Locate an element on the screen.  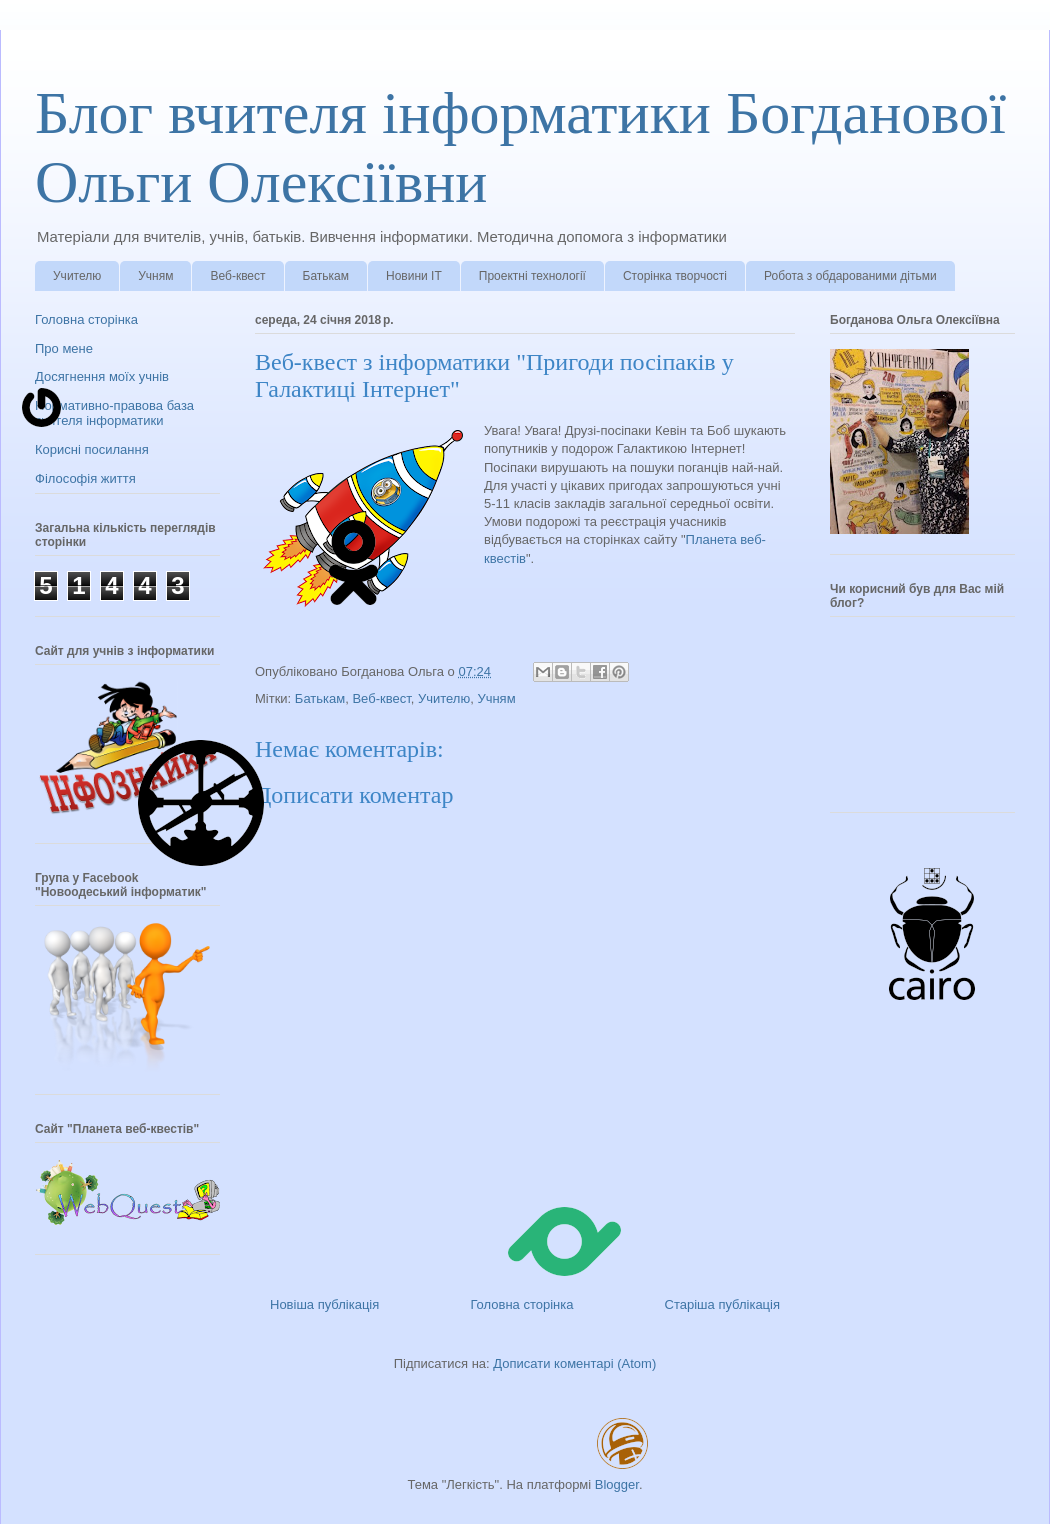
visit alternativeto website to find software alternatives is located at coordinates (622, 1443).